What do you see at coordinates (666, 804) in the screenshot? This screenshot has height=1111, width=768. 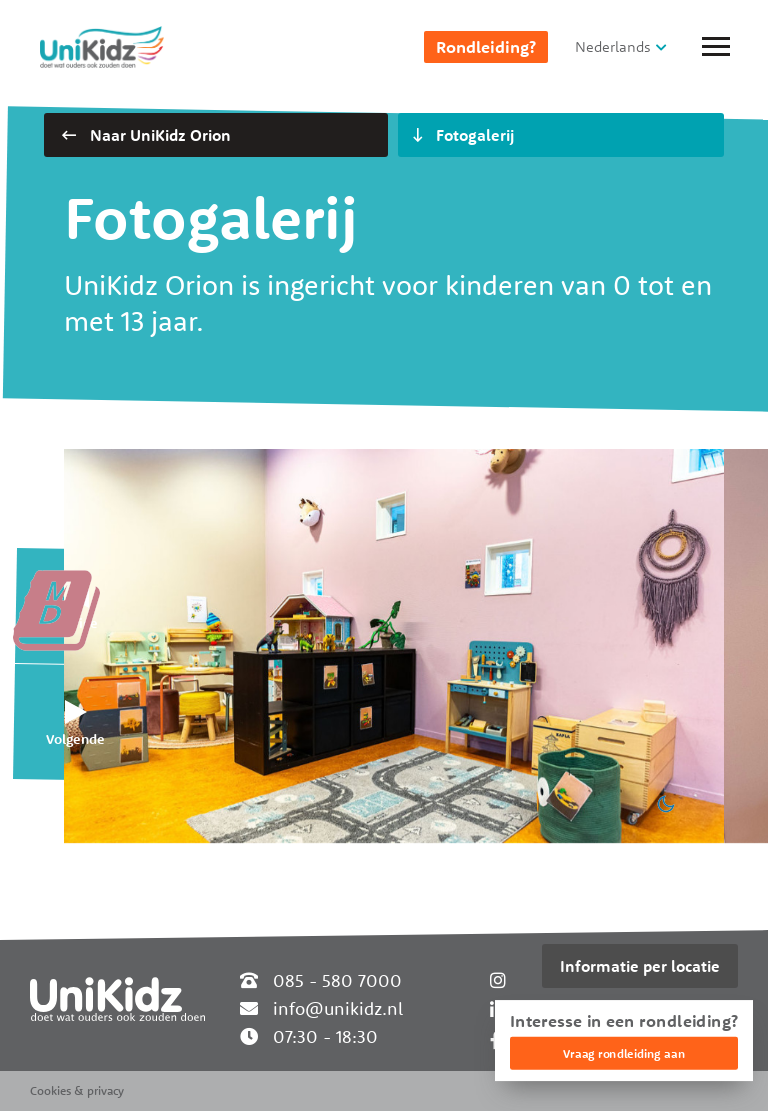 I see `enable dark mode` at bounding box center [666, 804].